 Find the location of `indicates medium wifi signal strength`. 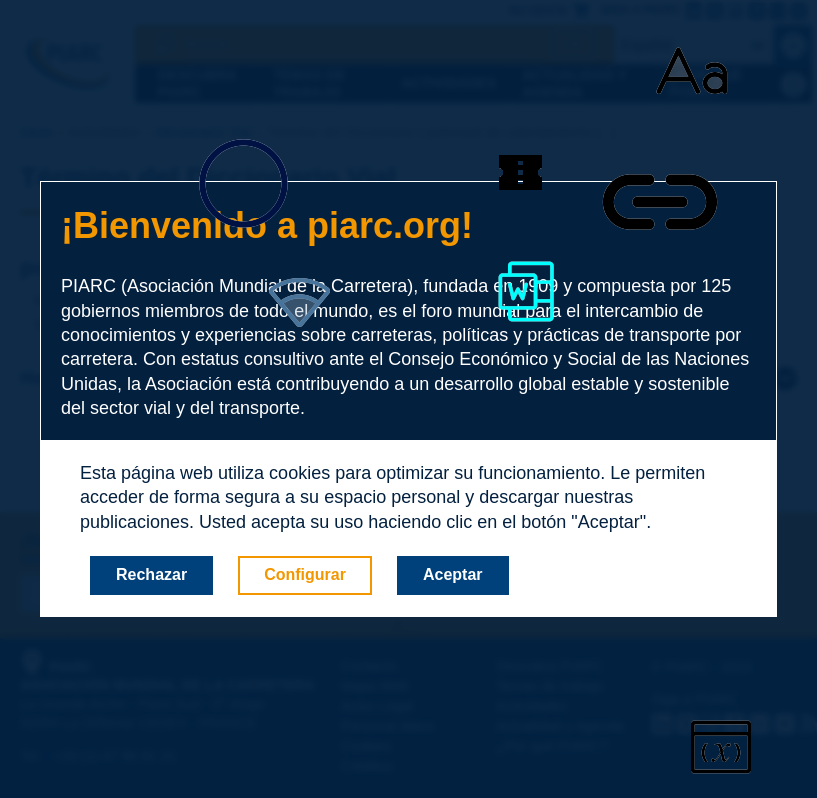

indicates medium wifi signal strength is located at coordinates (299, 302).